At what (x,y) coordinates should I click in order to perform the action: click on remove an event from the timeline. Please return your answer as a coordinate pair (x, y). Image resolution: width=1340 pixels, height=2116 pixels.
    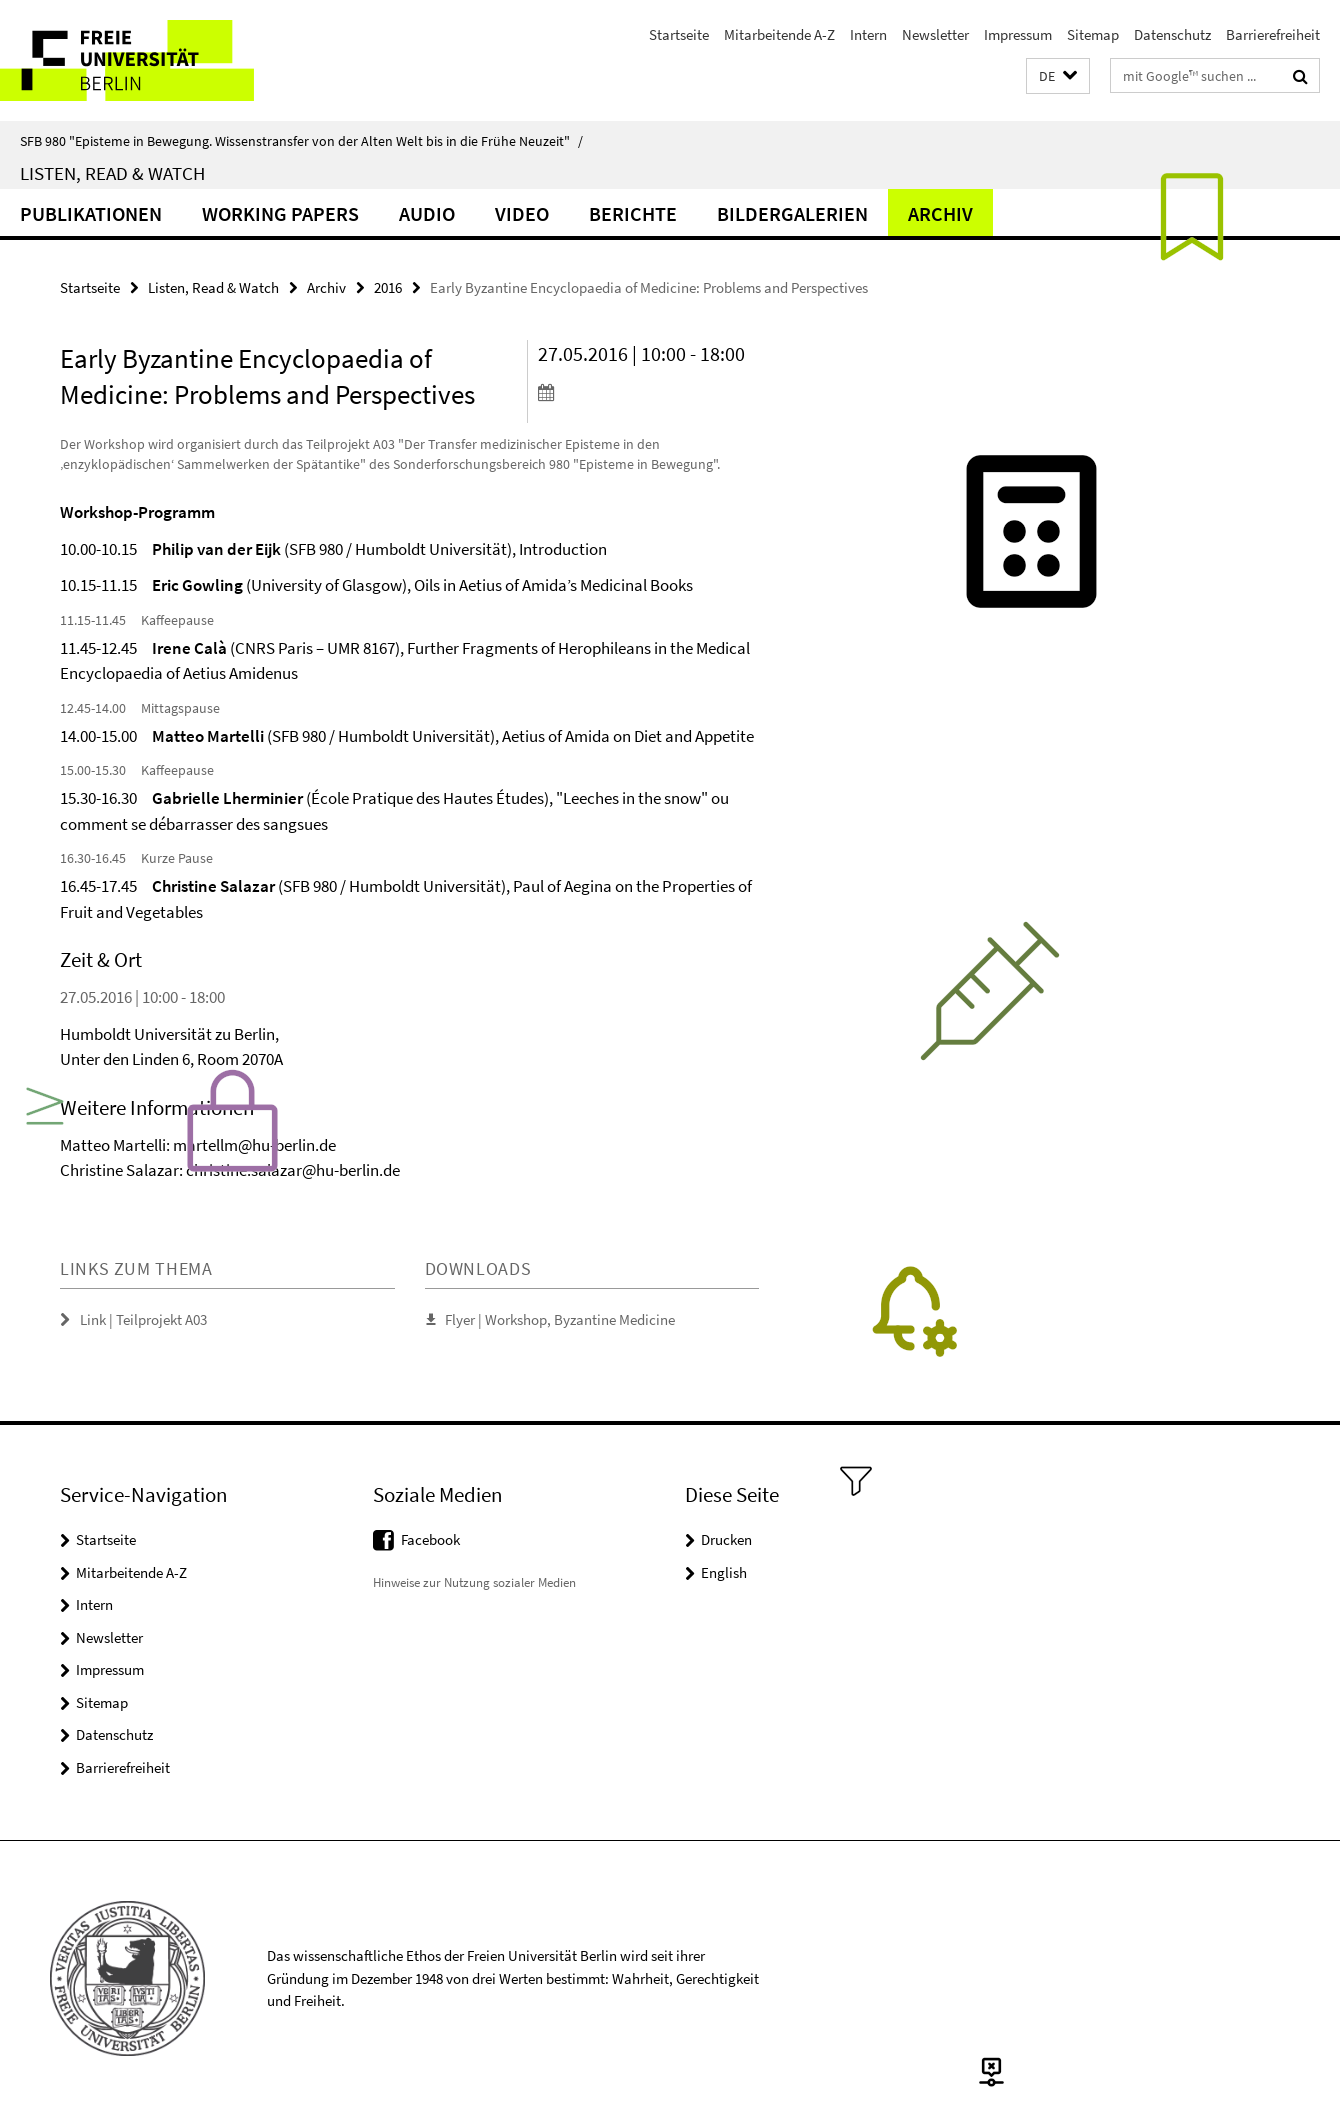
    Looking at the image, I should click on (991, 2071).